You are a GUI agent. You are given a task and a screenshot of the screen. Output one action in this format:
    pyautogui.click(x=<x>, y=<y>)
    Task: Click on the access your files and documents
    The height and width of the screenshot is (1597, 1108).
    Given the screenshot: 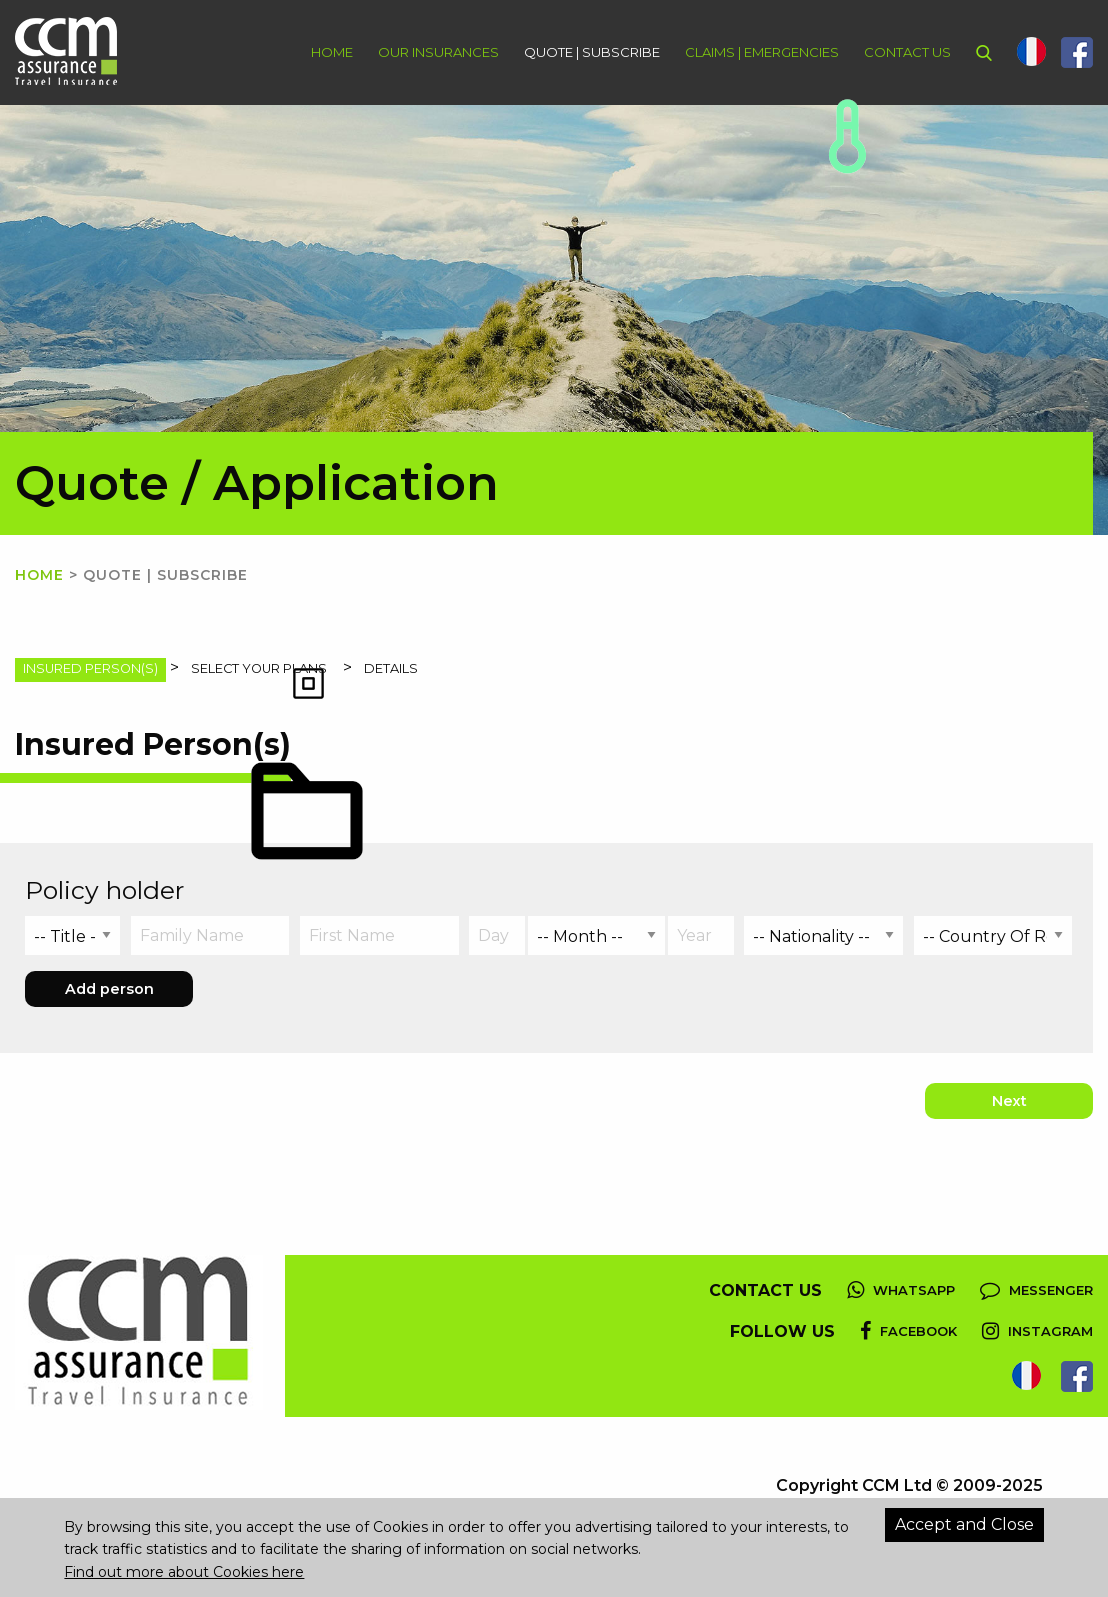 What is the action you would take?
    pyautogui.click(x=307, y=812)
    